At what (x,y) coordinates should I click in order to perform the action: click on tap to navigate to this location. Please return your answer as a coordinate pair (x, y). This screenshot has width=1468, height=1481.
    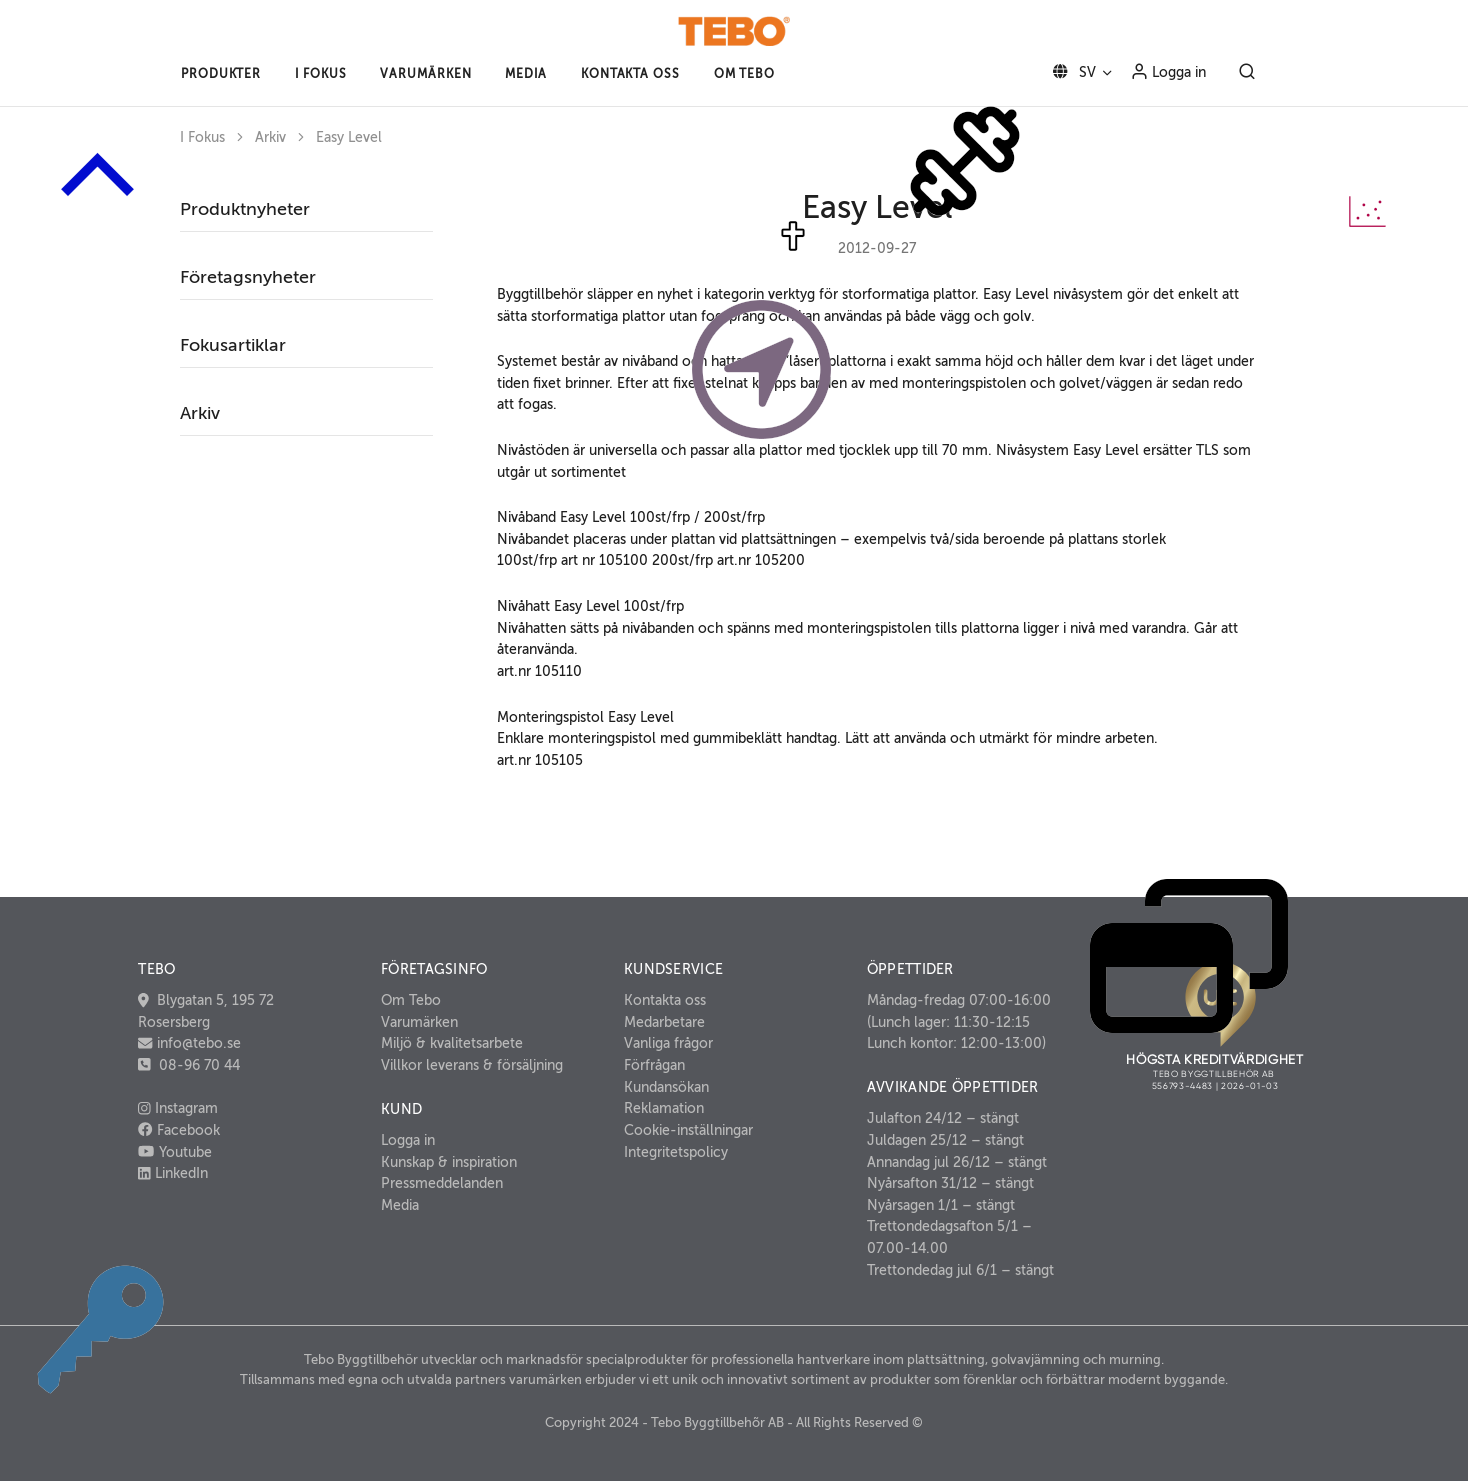
    Looking at the image, I should click on (761, 369).